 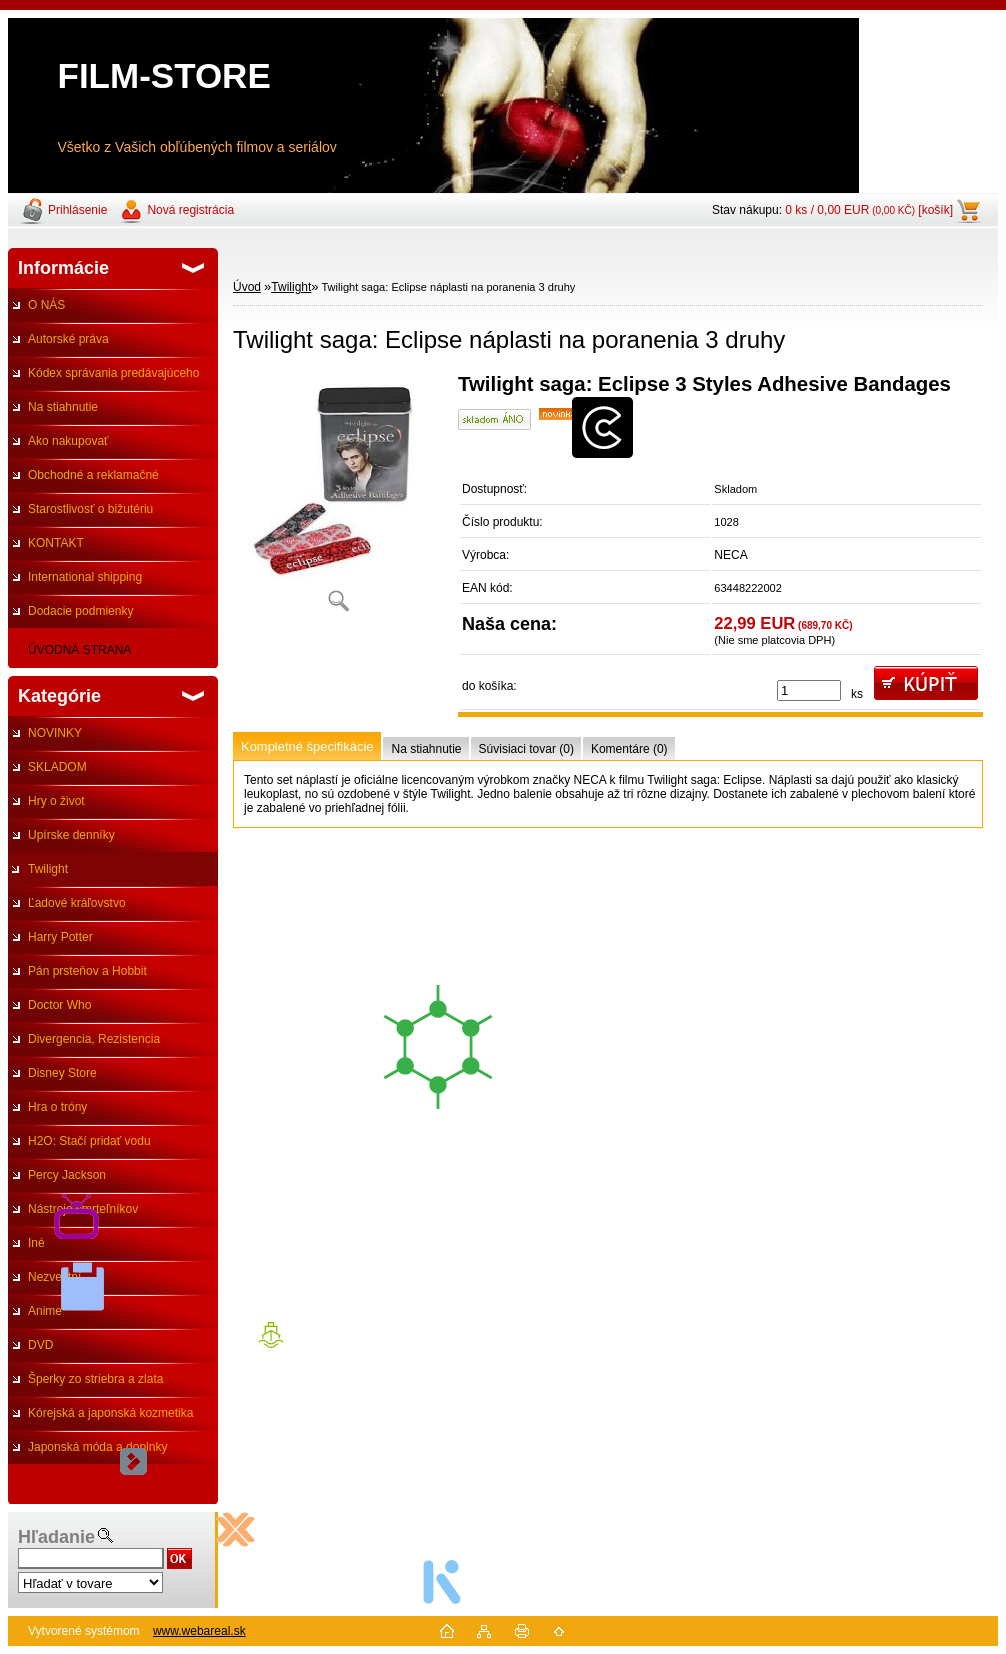 What do you see at coordinates (133, 1461) in the screenshot?
I see `open wondershare filmora video editor` at bounding box center [133, 1461].